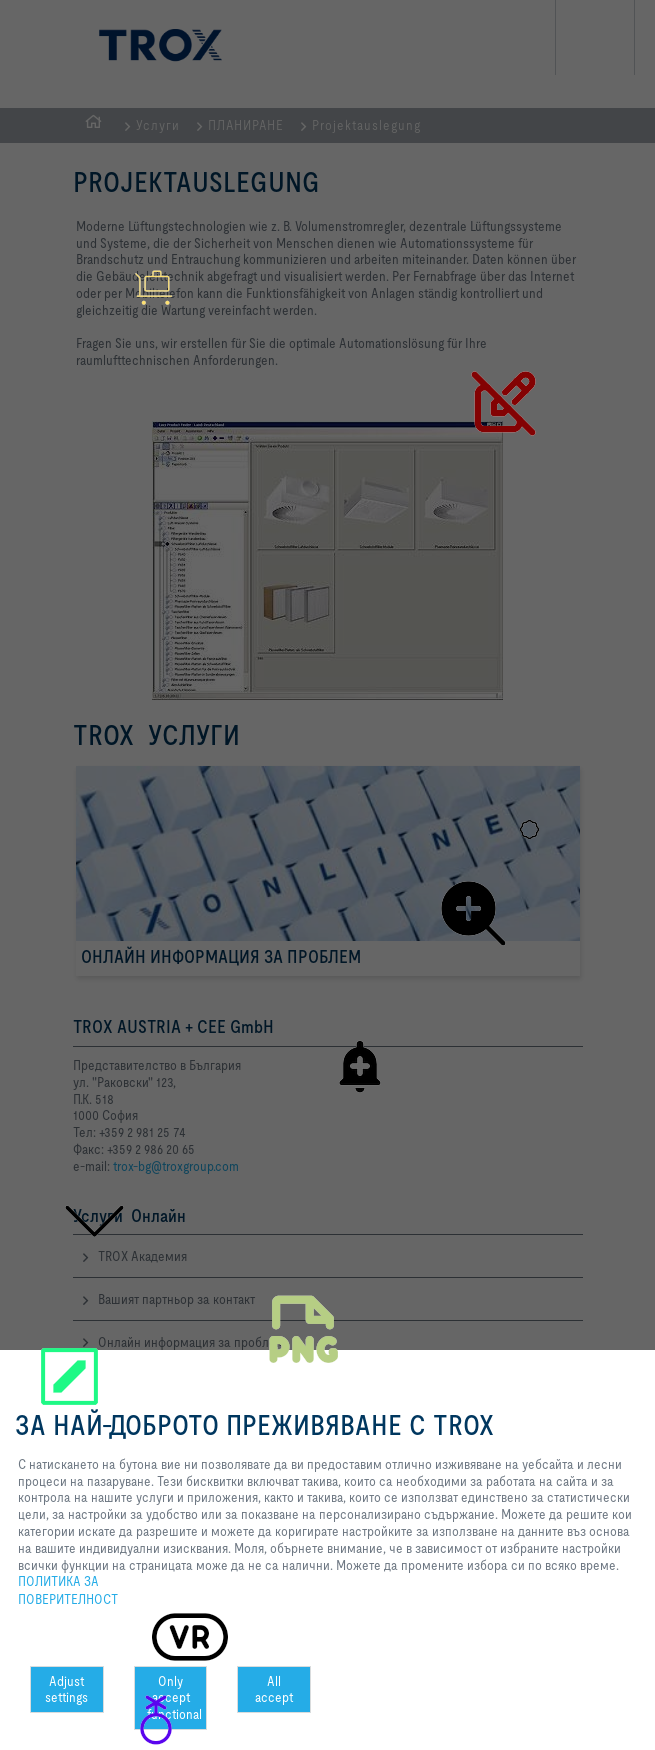  I want to click on zoom in on content, so click(473, 913).